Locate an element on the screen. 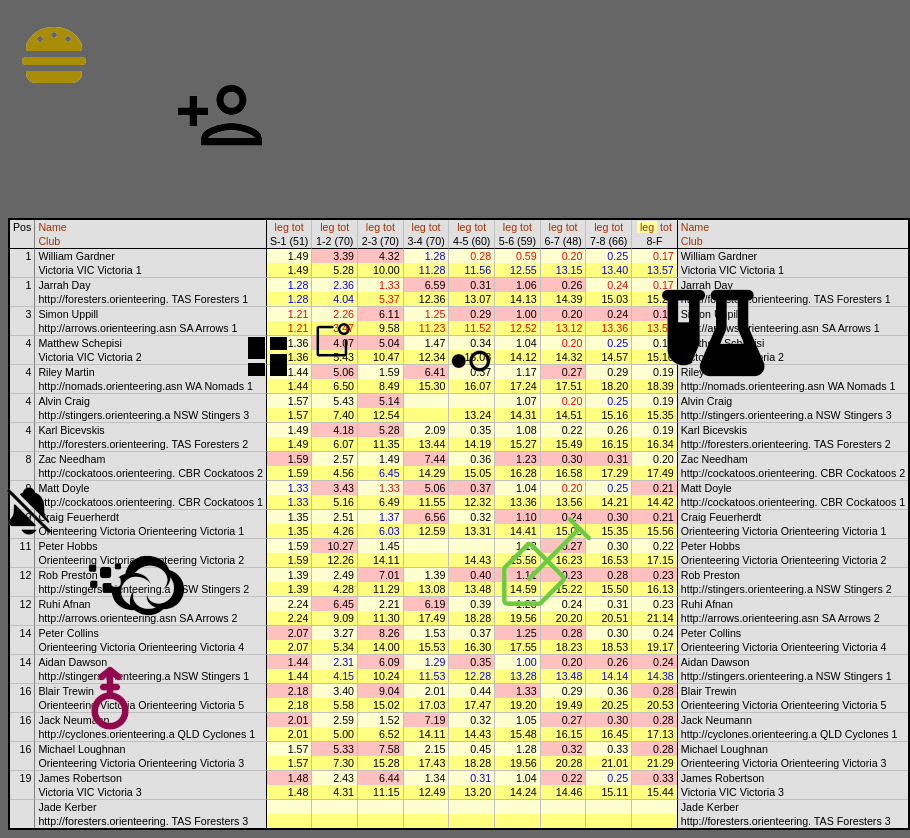 The image size is (910, 838). indicates vertical mars symbol or transgender male gender identity is located at coordinates (110, 699).